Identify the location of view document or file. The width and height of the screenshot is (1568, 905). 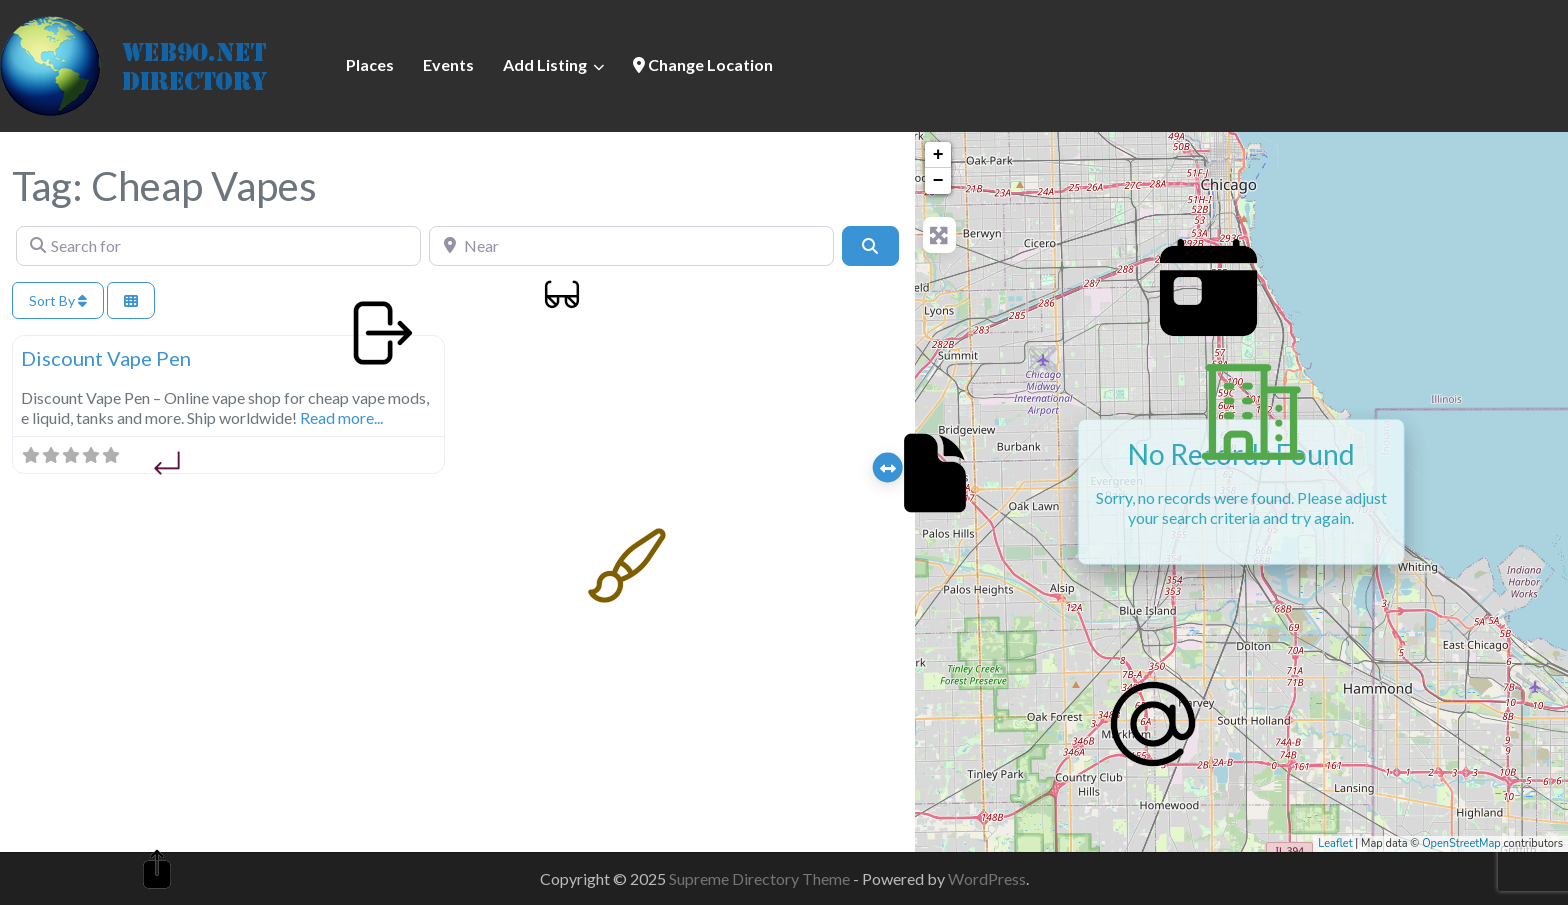
(935, 473).